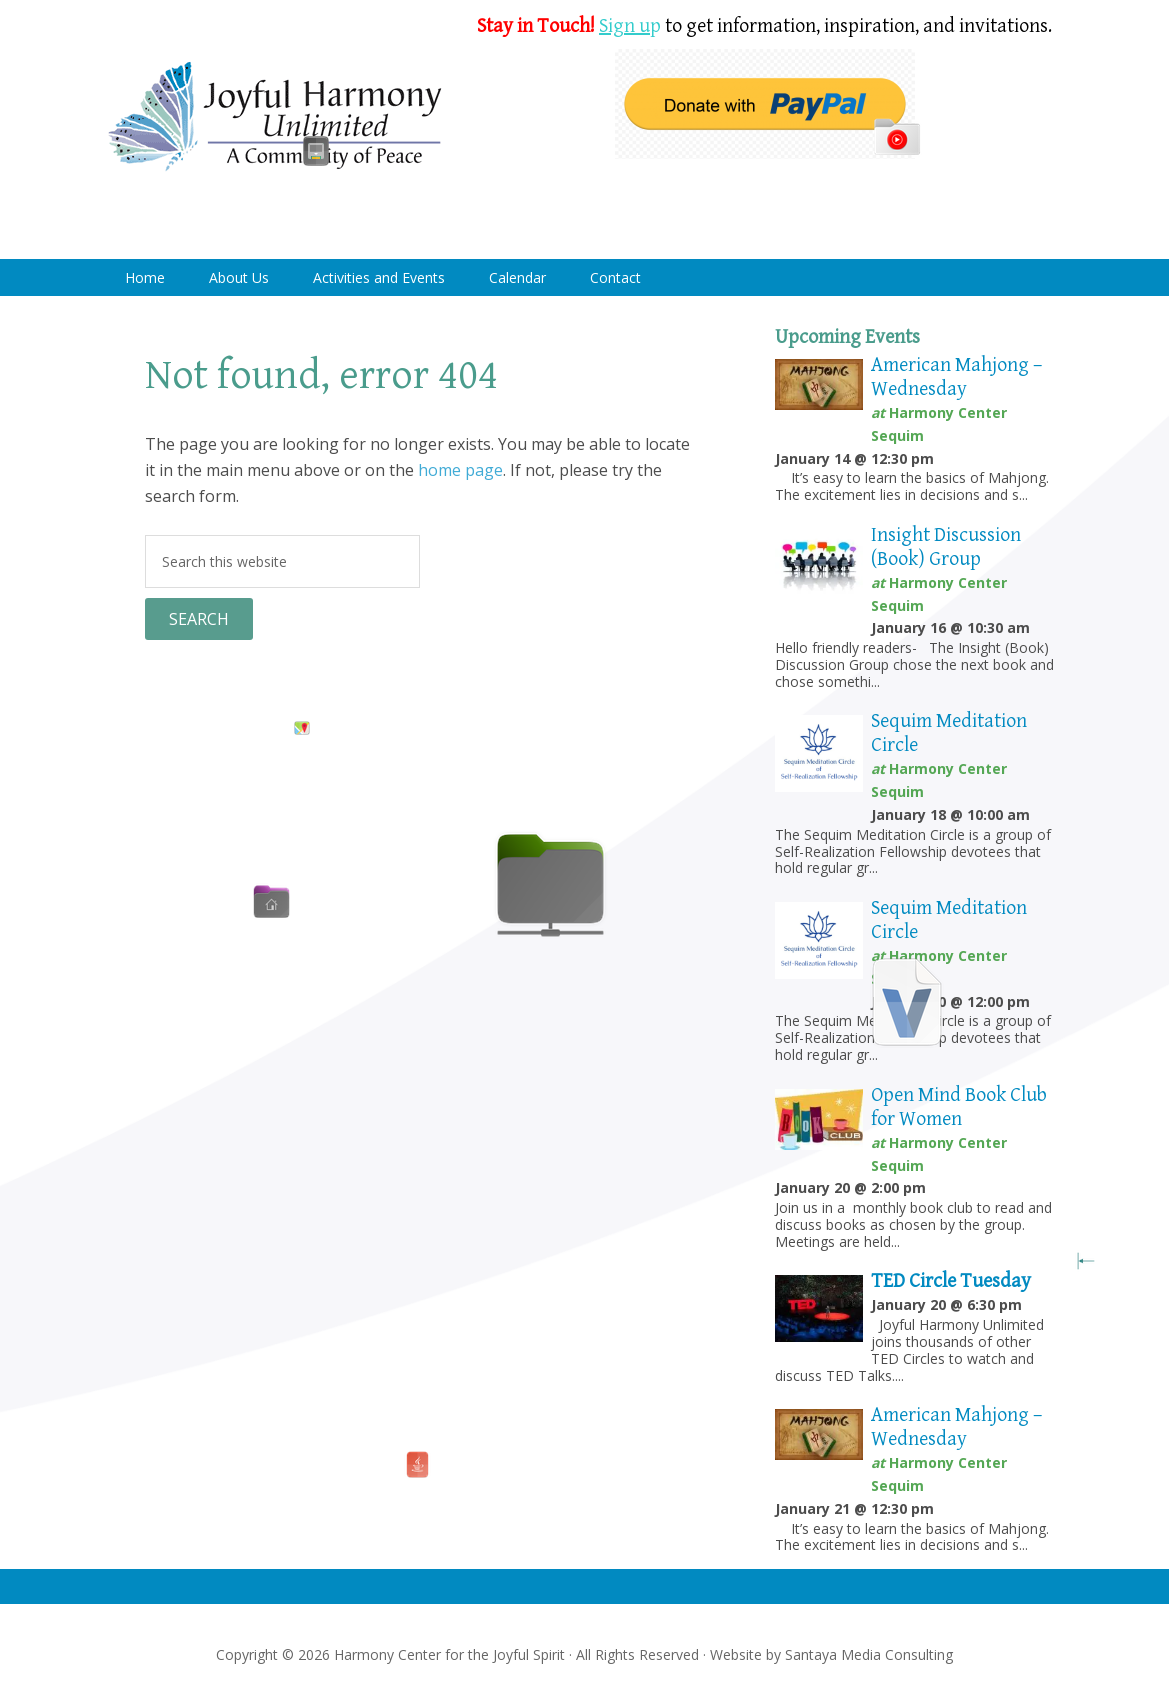 Image resolution: width=1169 pixels, height=1707 pixels. Describe the element at coordinates (907, 1002) in the screenshot. I see `a v programming language source file` at that location.